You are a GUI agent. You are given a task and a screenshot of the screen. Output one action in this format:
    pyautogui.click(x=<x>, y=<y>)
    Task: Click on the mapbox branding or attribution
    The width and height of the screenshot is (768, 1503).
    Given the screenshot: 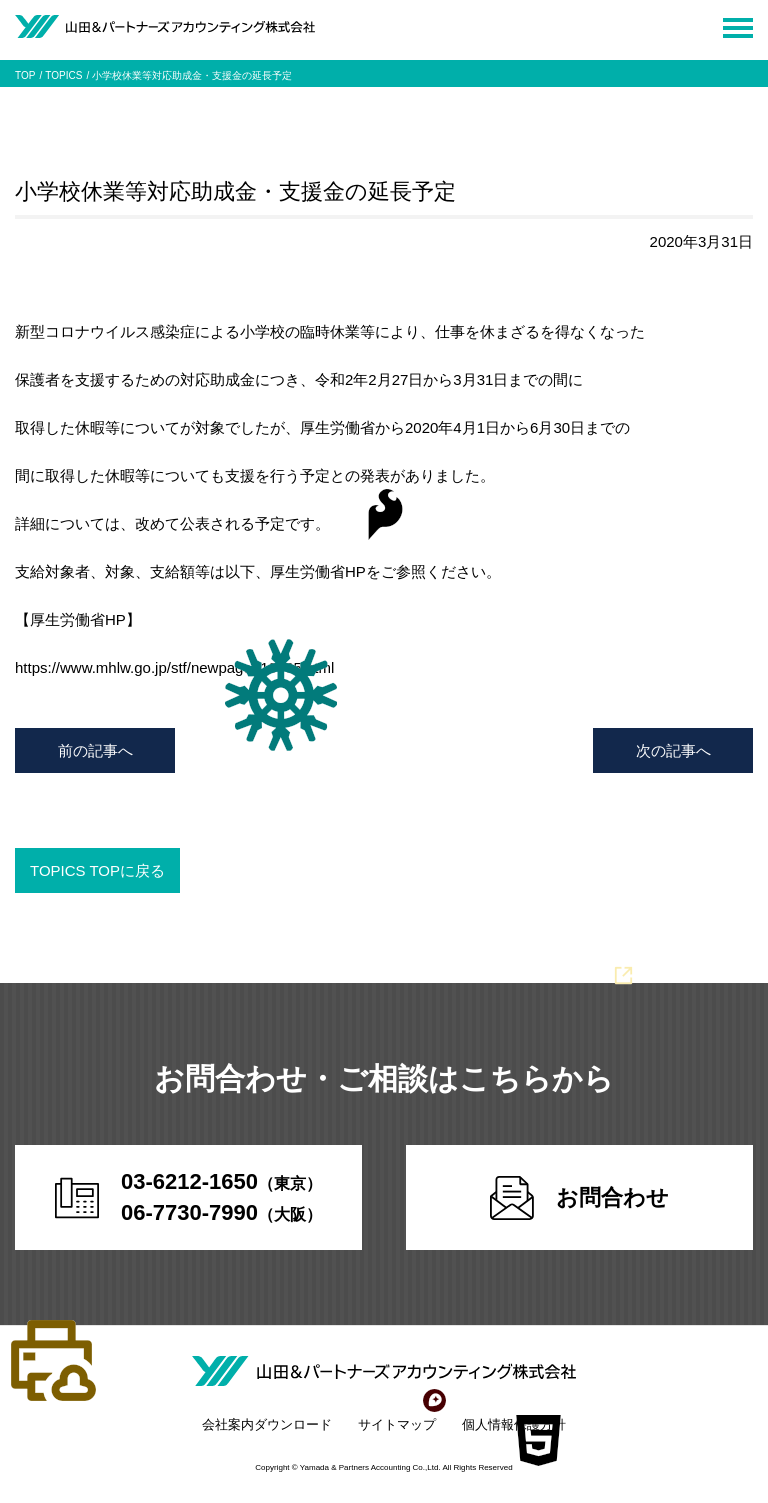 What is the action you would take?
    pyautogui.click(x=434, y=1400)
    